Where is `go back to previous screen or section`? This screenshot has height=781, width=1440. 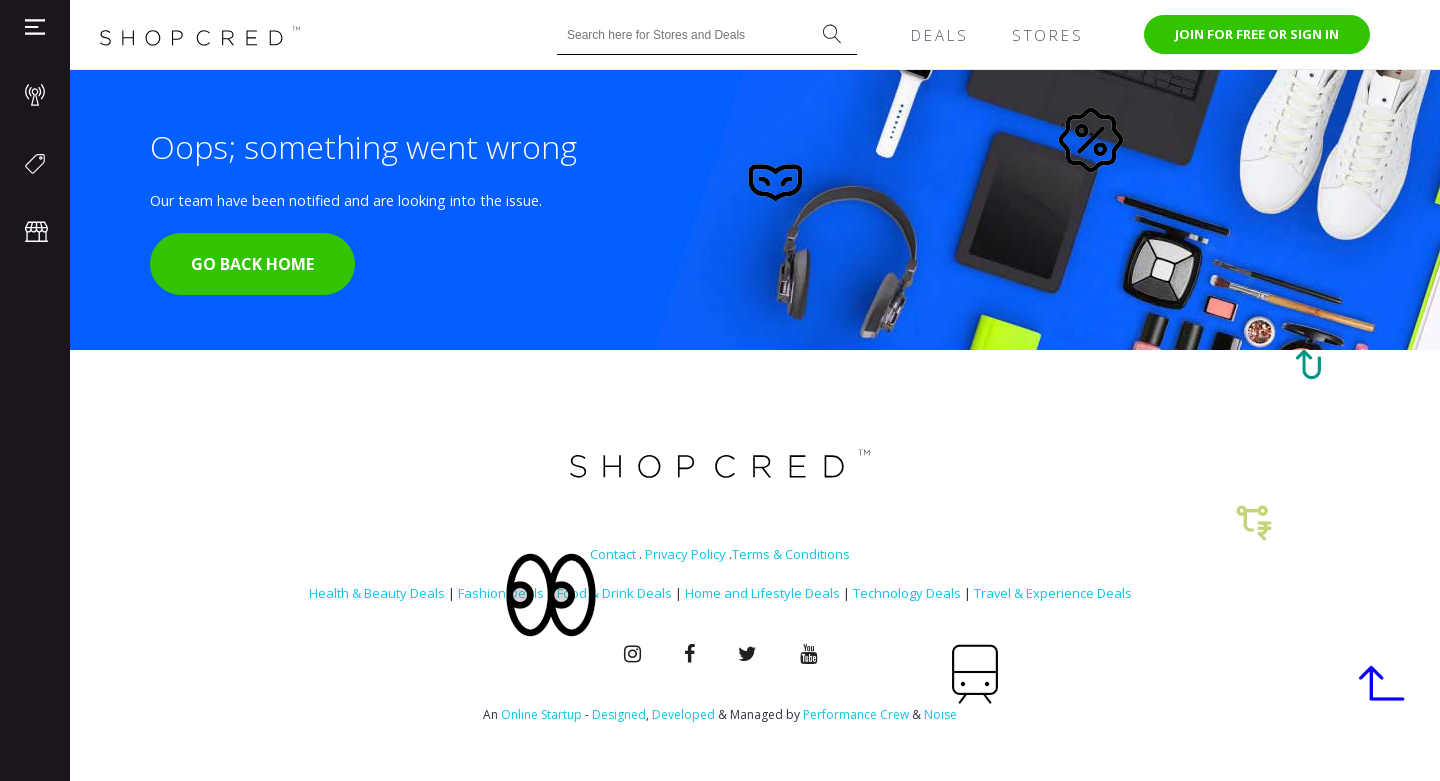
go back to previous screen or section is located at coordinates (1309, 364).